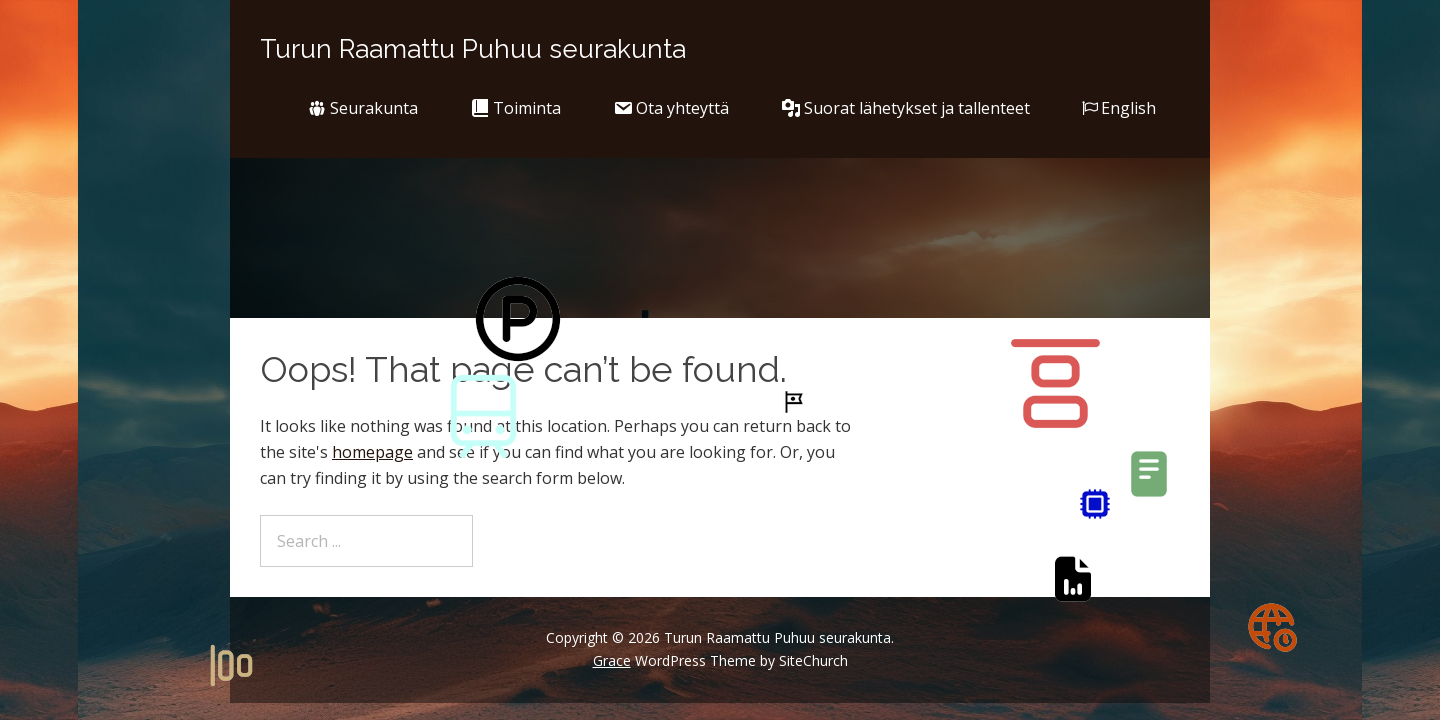 The width and height of the screenshot is (1440, 720). Describe the element at coordinates (1055, 383) in the screenshot. I see `align items to the top of the container` at that location.